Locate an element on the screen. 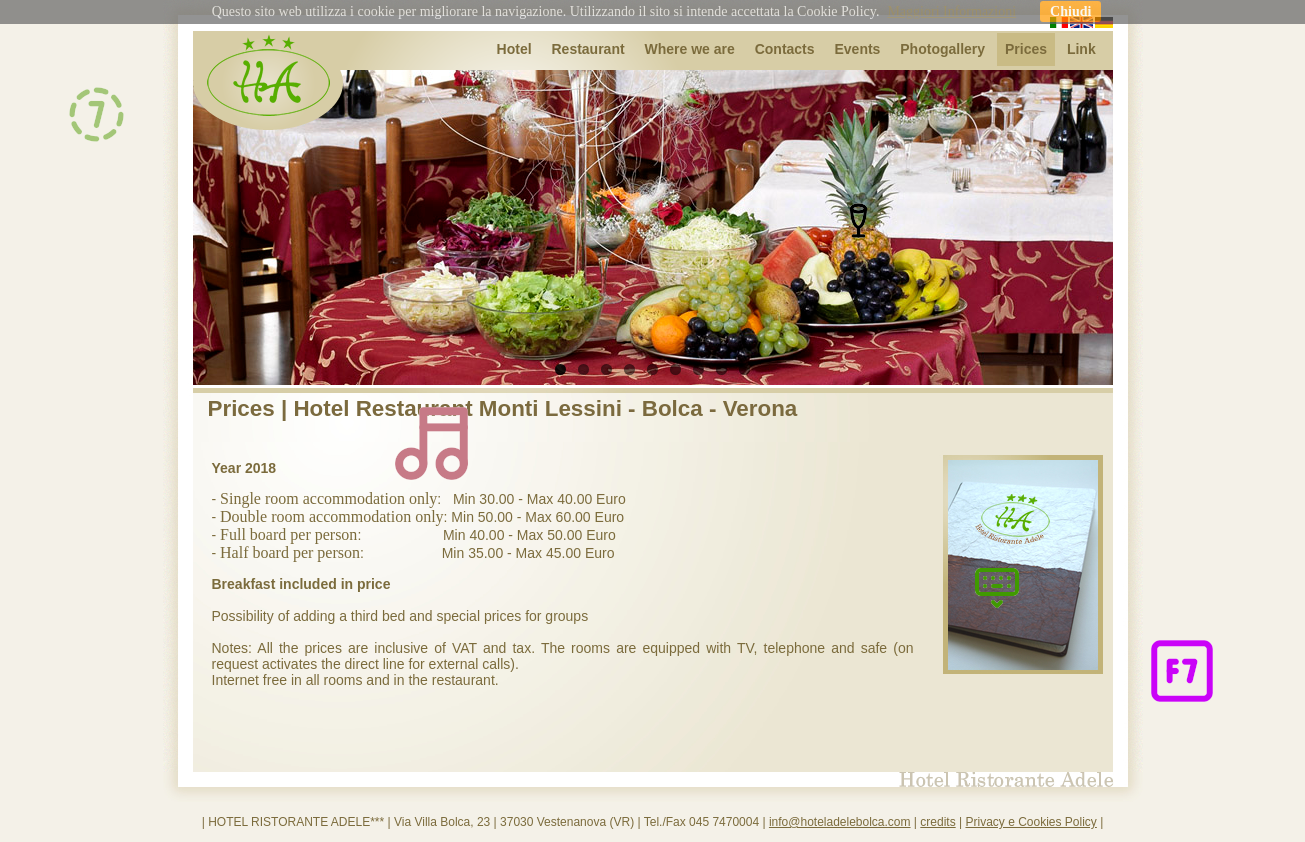  celebrate an achievement or milestone is located at coordinates (858, 220).